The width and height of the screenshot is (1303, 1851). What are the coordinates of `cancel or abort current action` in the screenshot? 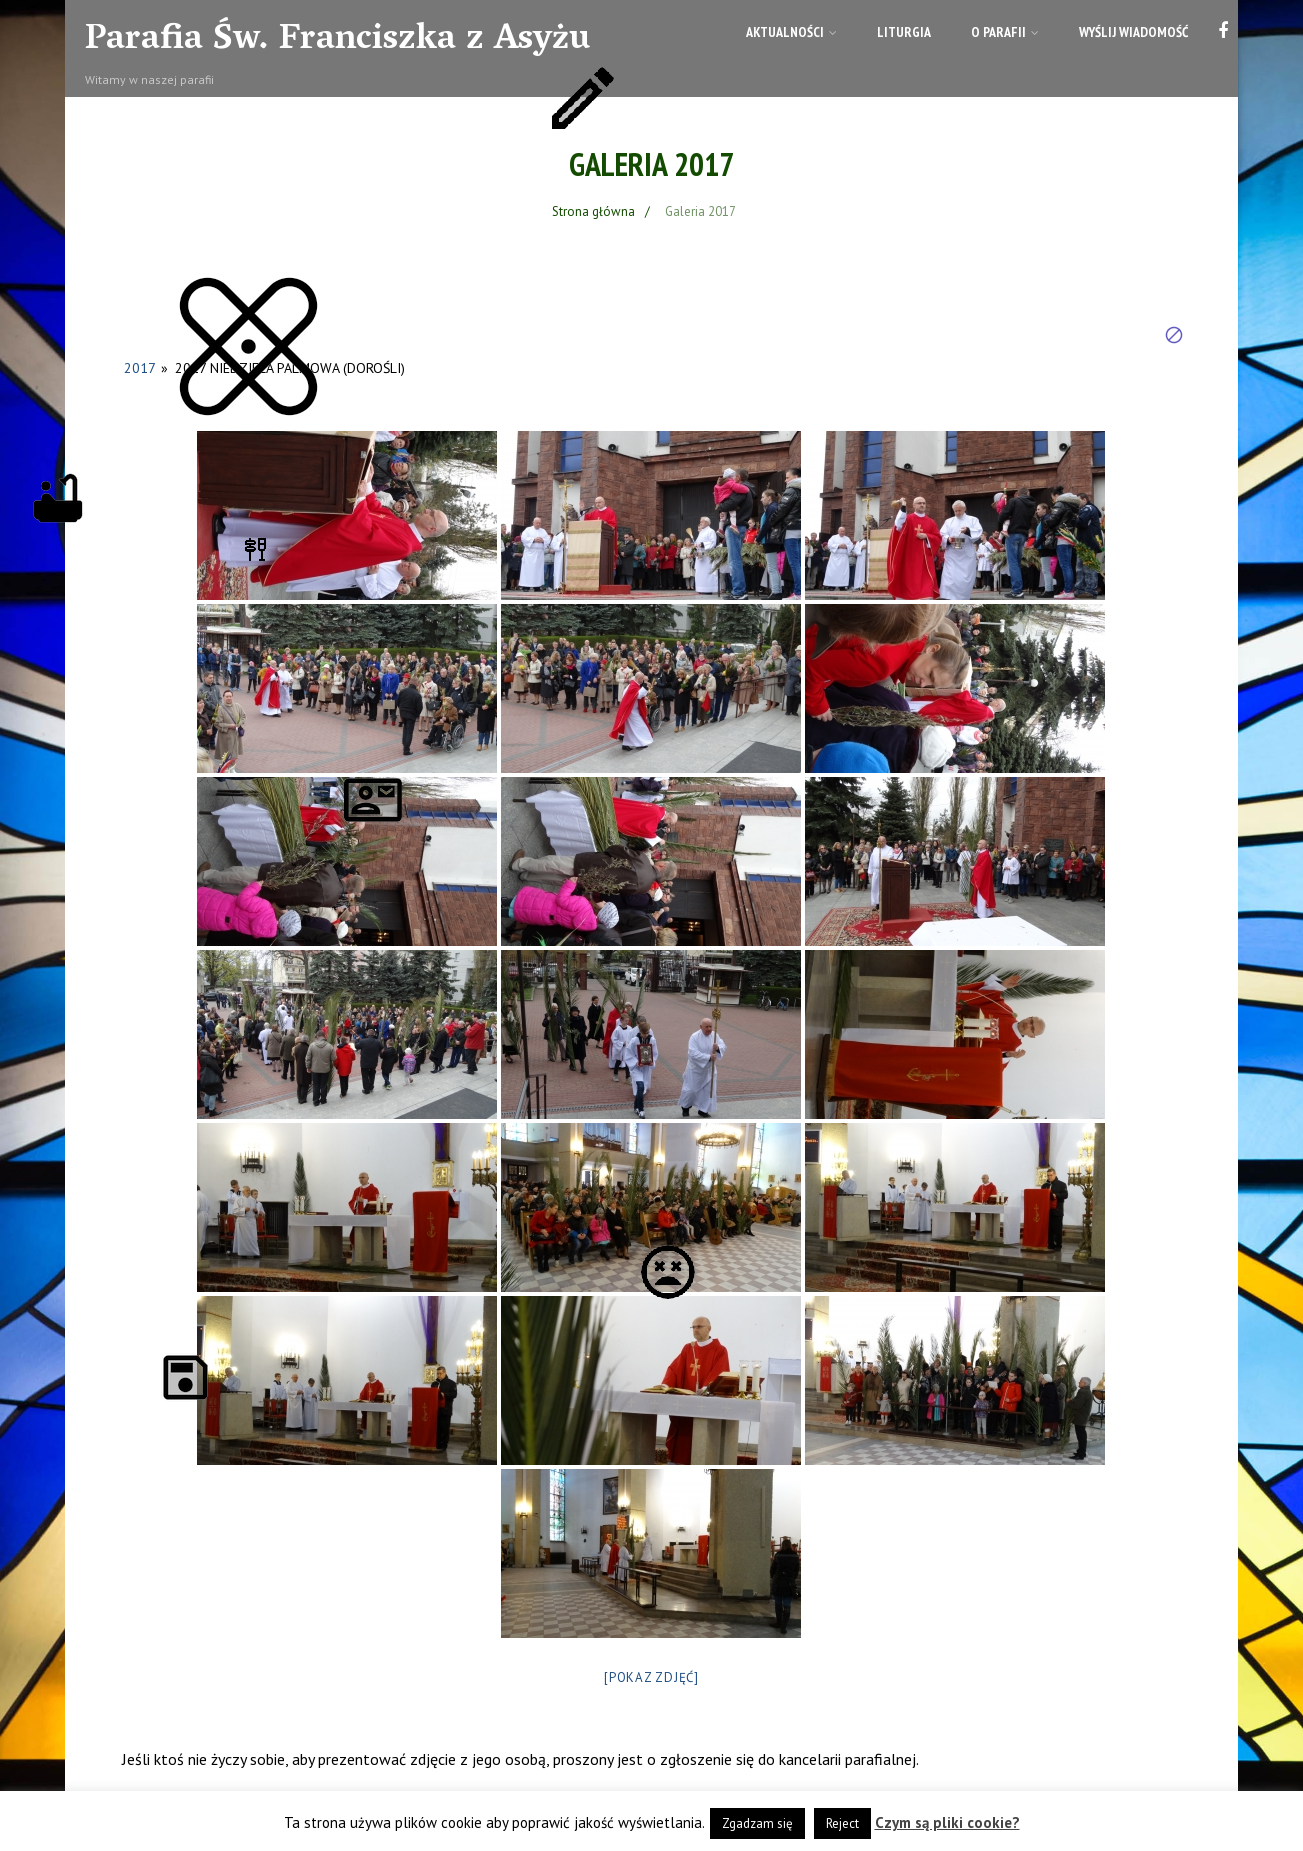 It's located at (1174, 335).